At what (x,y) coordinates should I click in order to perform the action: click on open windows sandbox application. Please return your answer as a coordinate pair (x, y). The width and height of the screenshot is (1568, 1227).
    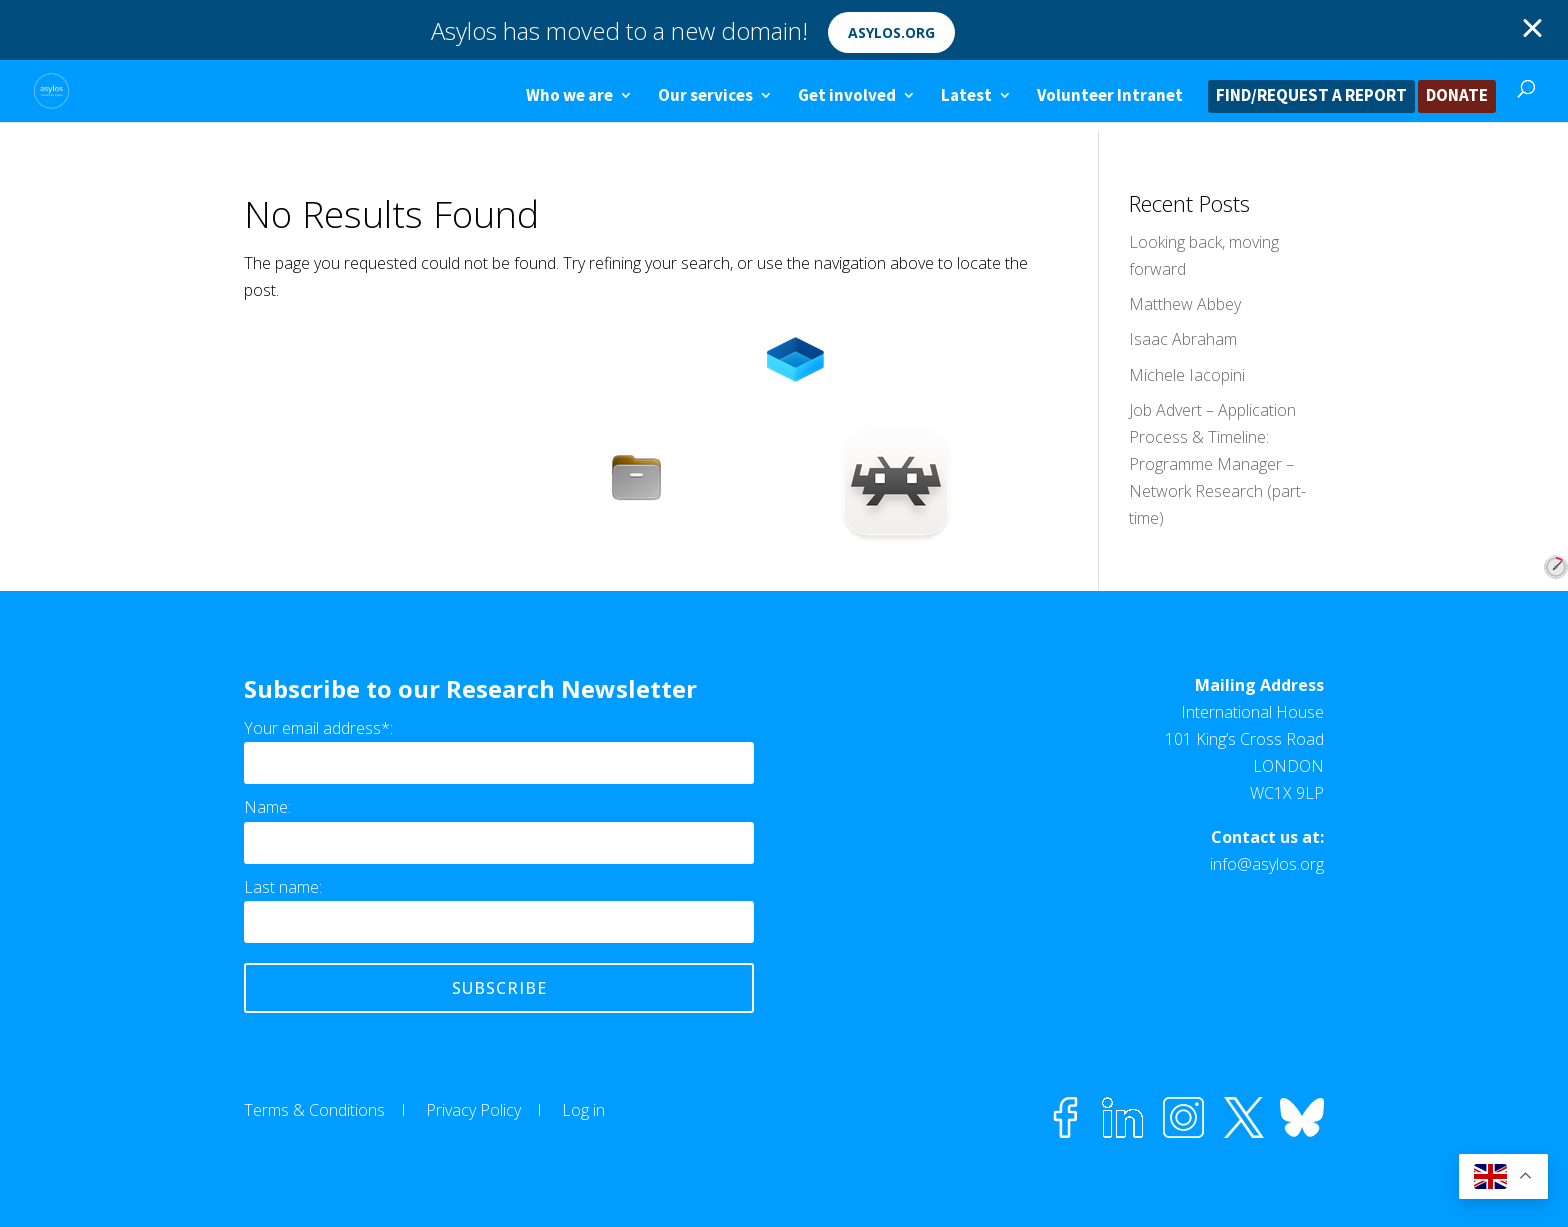
    Looking at the image, I should click on (795, 359).